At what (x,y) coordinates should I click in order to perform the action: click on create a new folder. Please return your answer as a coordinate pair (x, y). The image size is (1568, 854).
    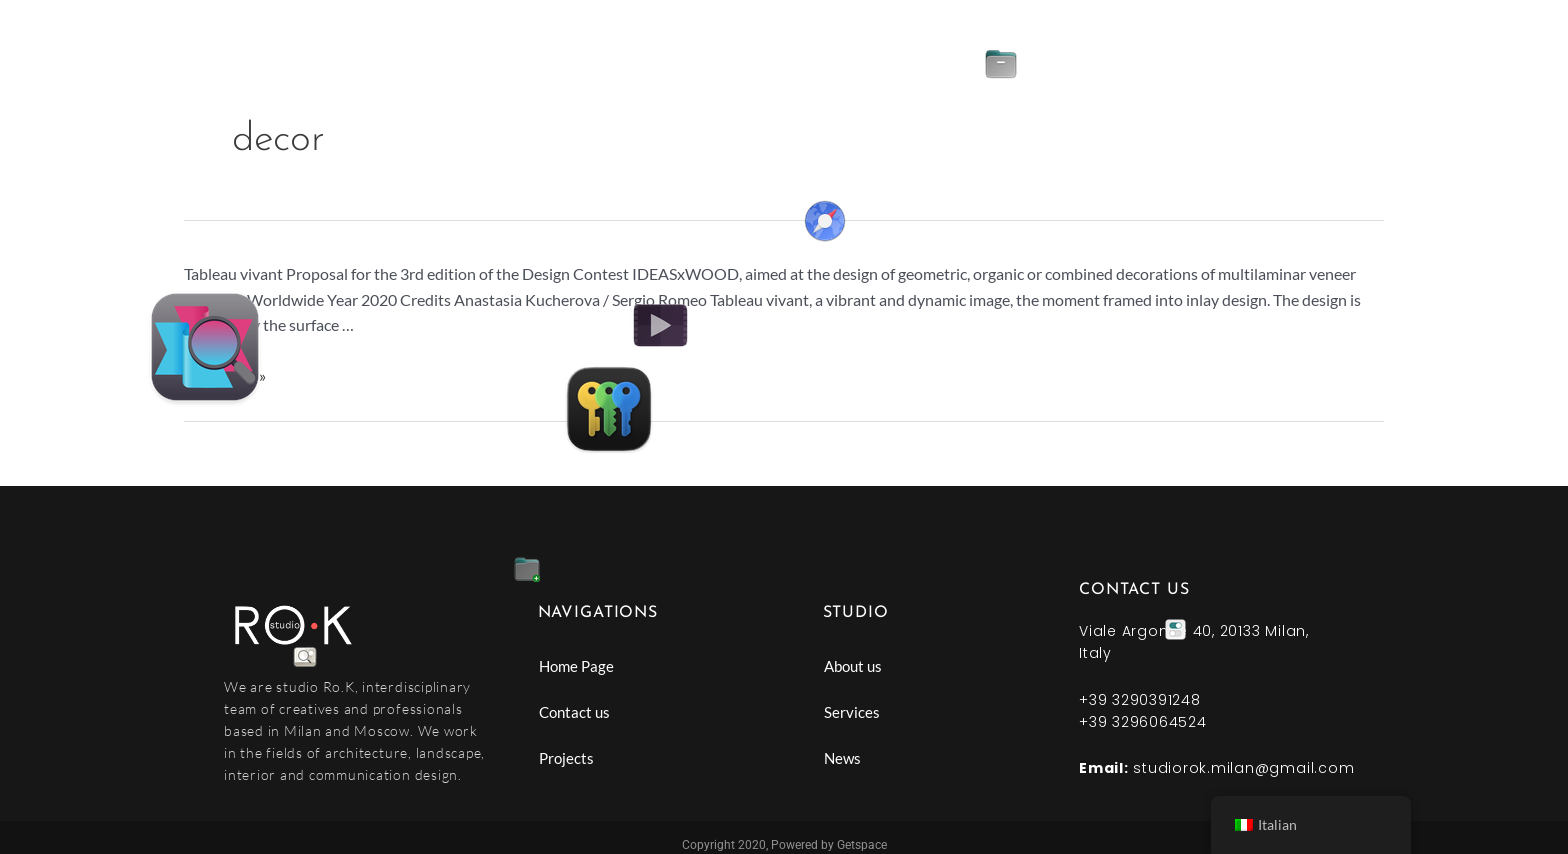
    Looking at the image, I should click on (527, 569).